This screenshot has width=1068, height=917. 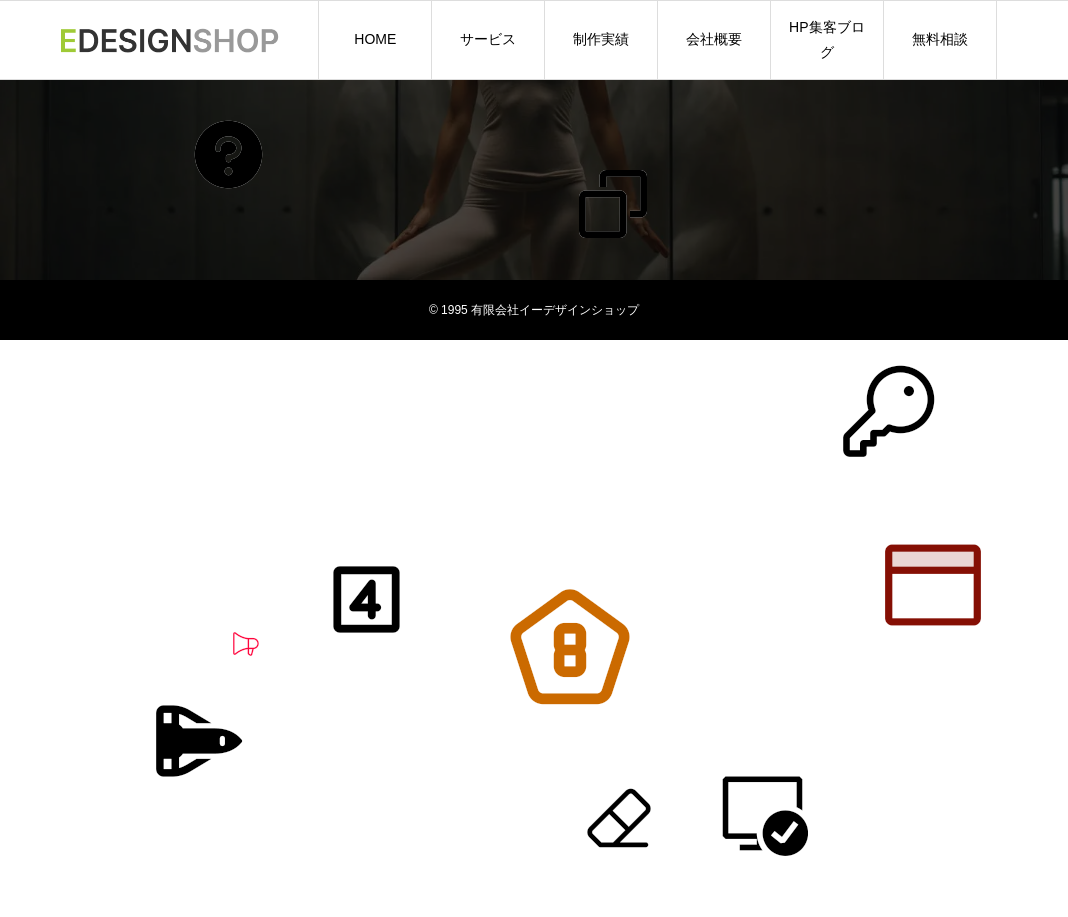 What do you see at coordinates (933, 585) in the screenshot?
I see `open web browser` at bounding box center [933, 585].